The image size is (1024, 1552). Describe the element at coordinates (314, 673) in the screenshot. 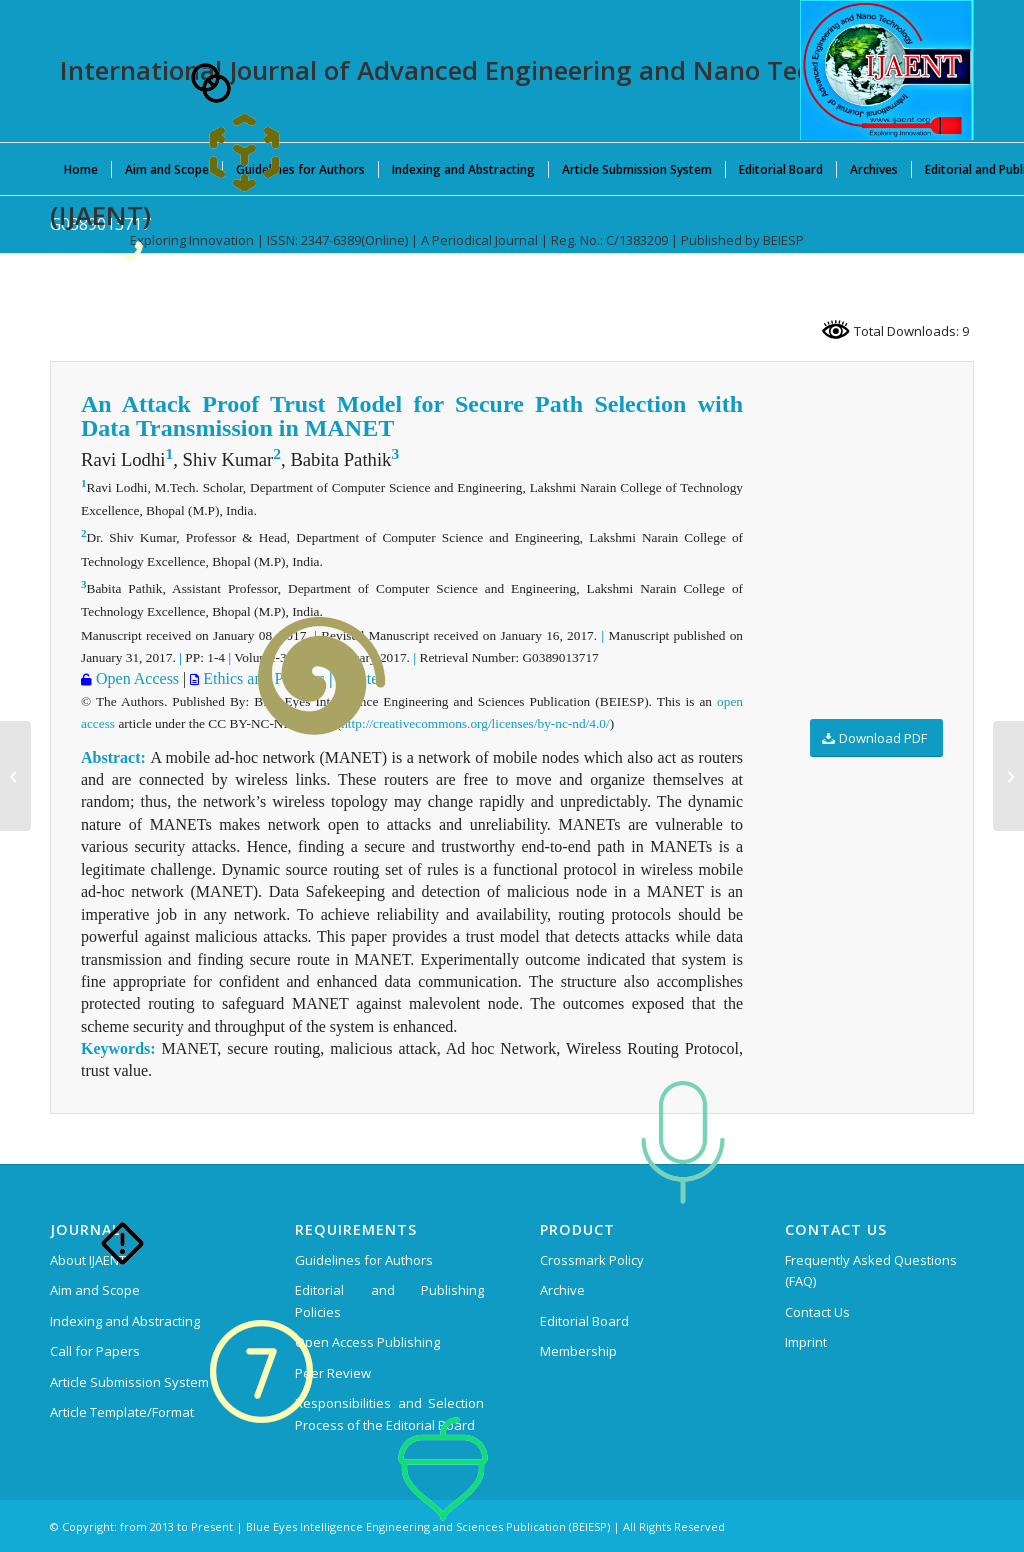

I see `indicates loading or processing content` at that location.